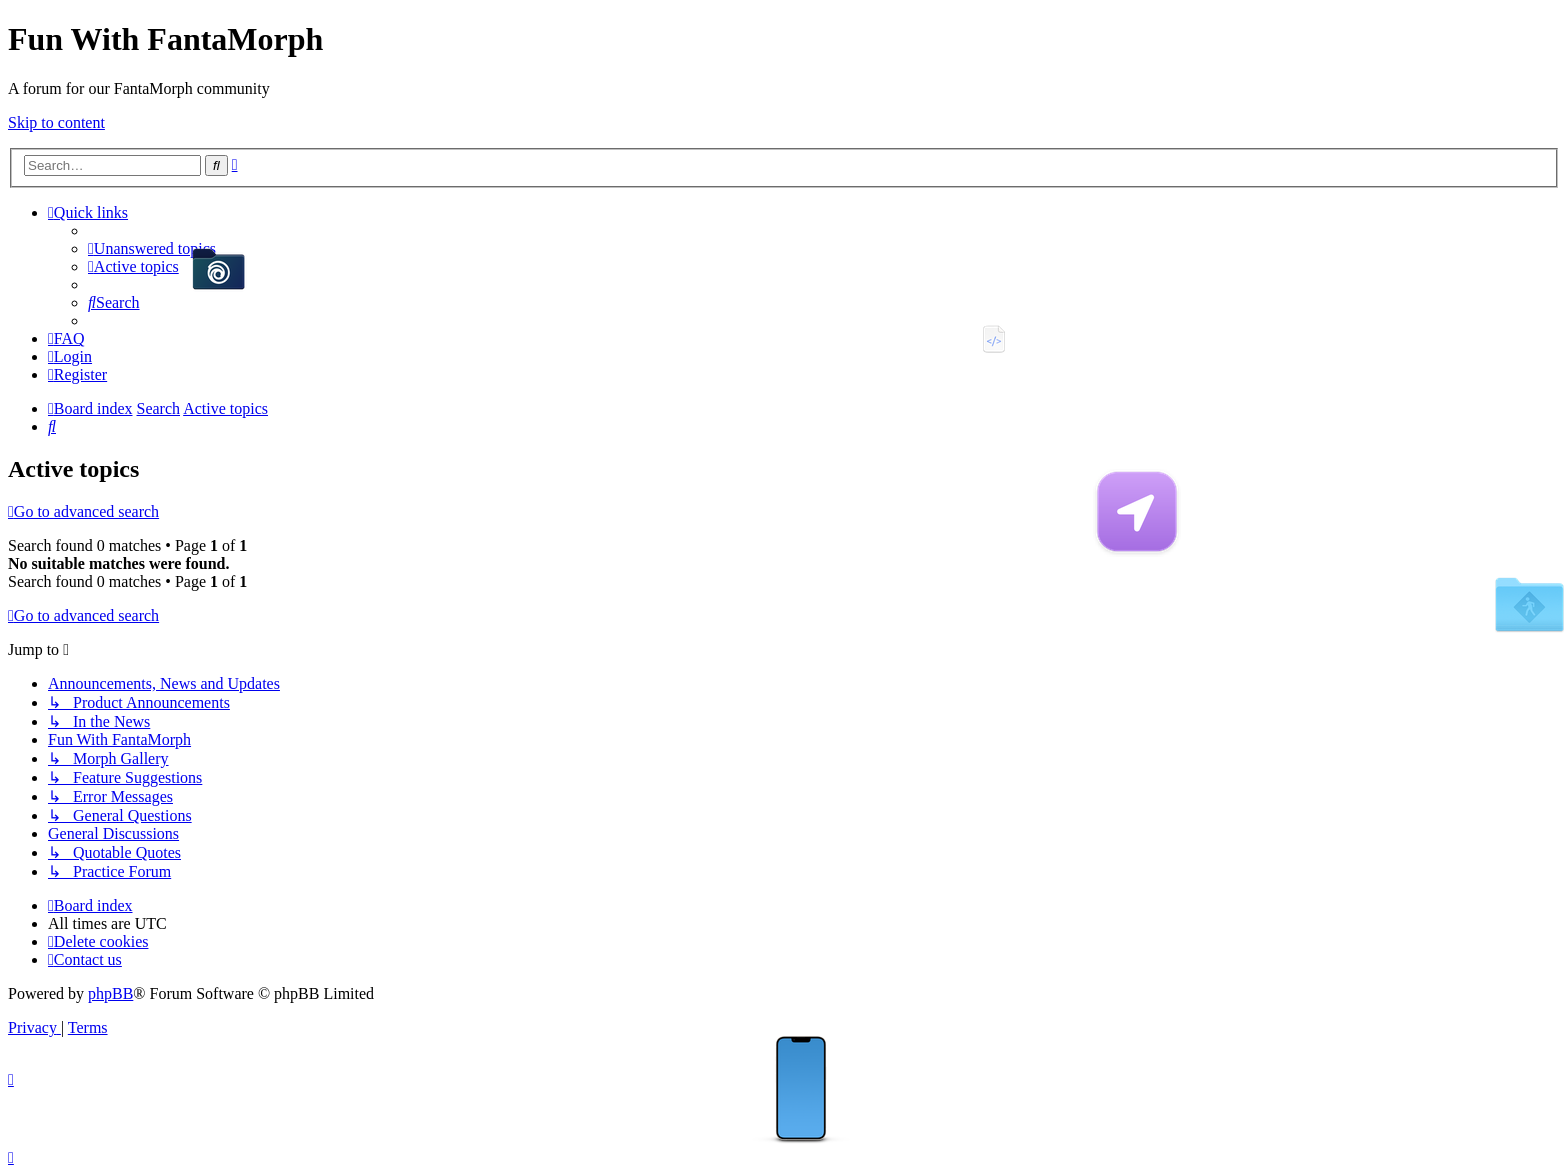 Image resolution: width=1568 pixels, height=1175 pixels. Describe the element at coordinates (1529, 604) in the screenshot. I see `access the public folder for shared files` at that location.